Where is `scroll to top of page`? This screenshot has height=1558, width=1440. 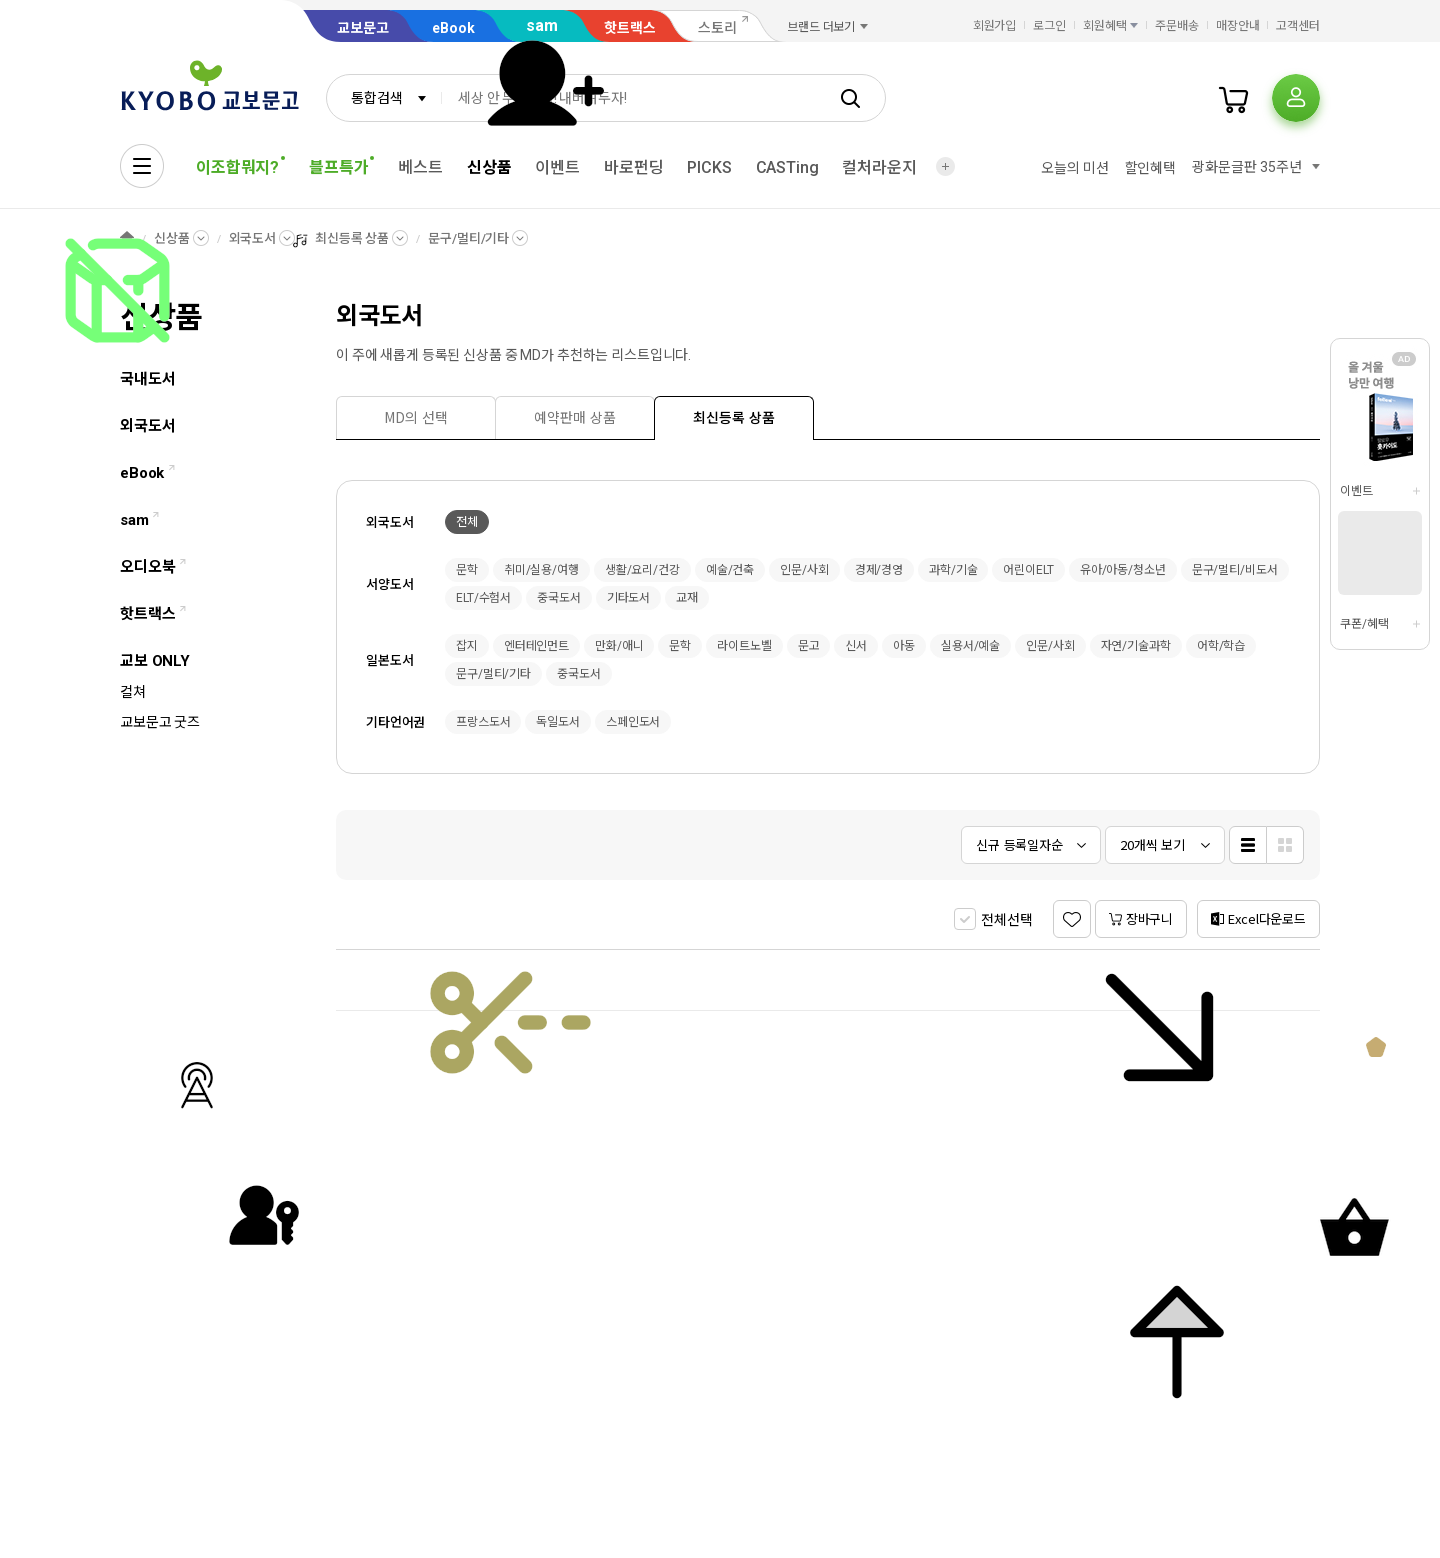
scroll to top of page is located at coordinates (1177, 1342).